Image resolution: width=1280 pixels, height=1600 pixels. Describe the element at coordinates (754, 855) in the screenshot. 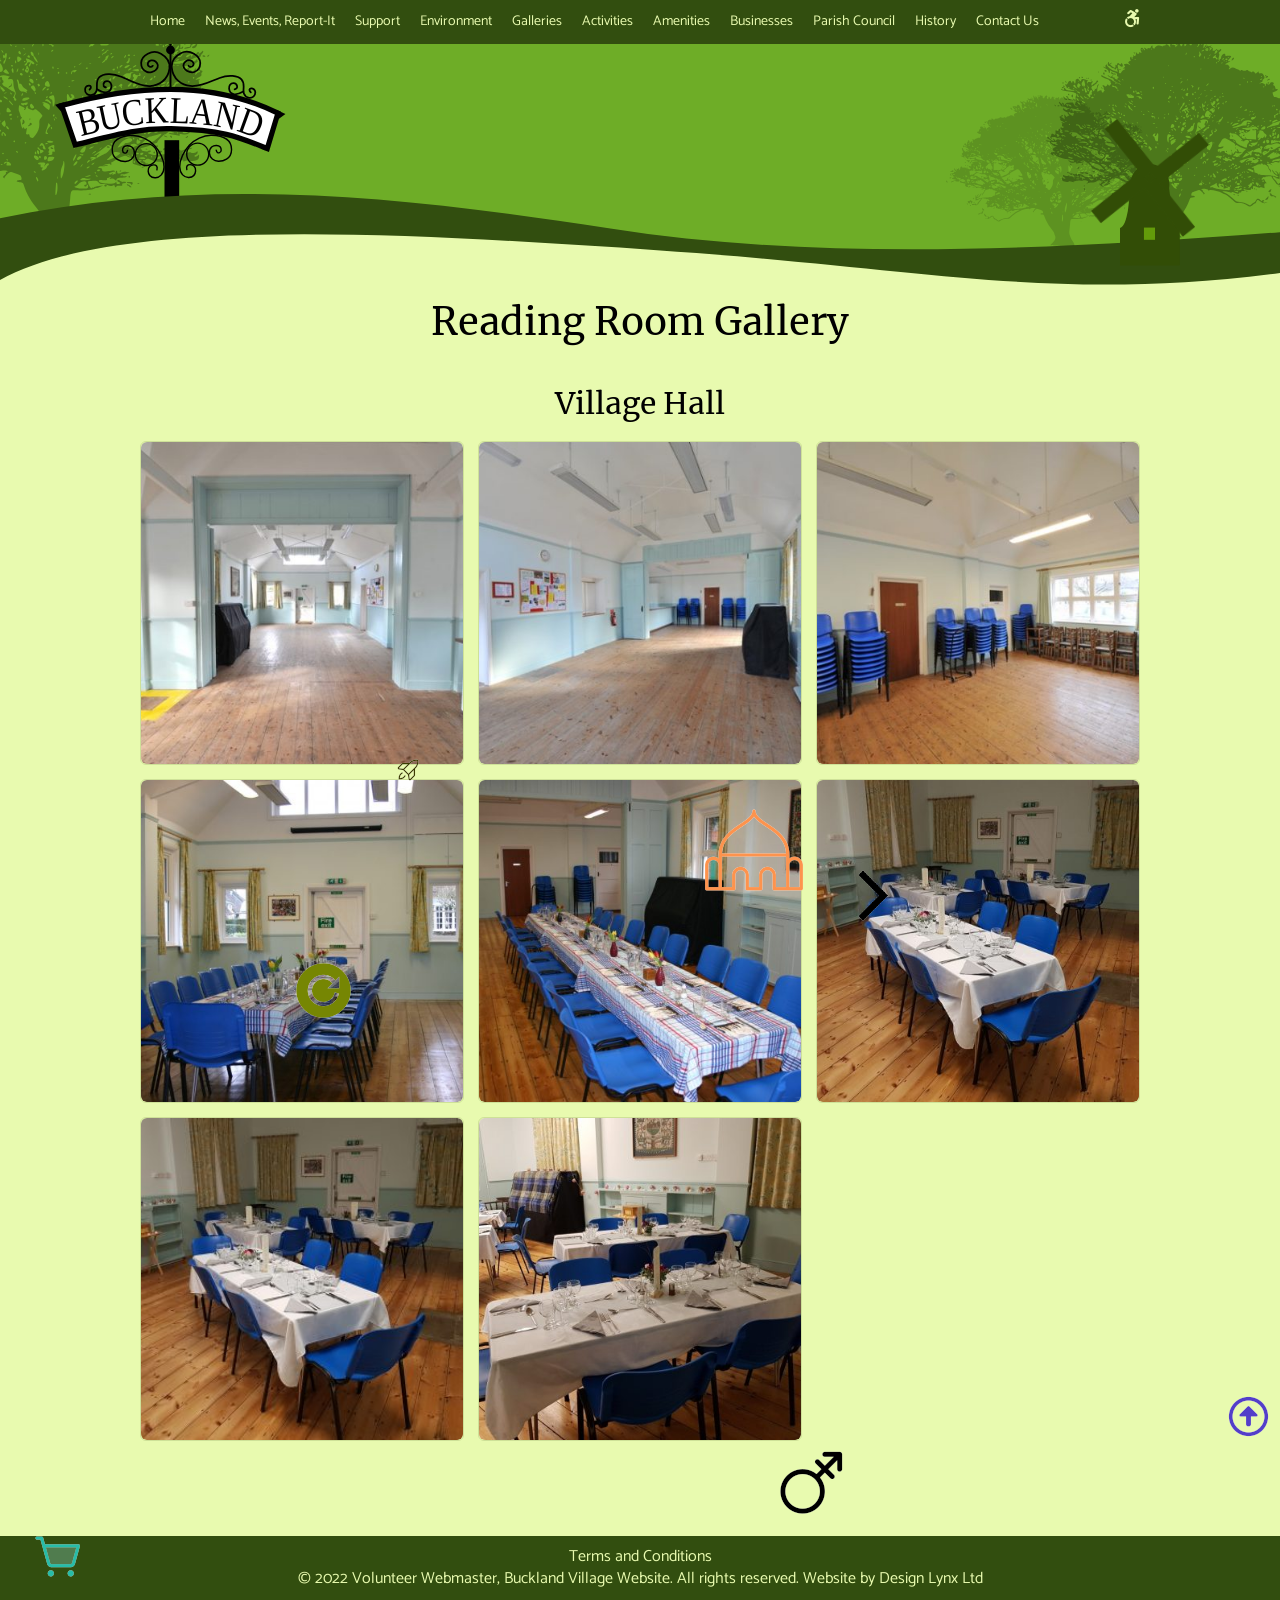

I see `find nearby mosques` at that location.